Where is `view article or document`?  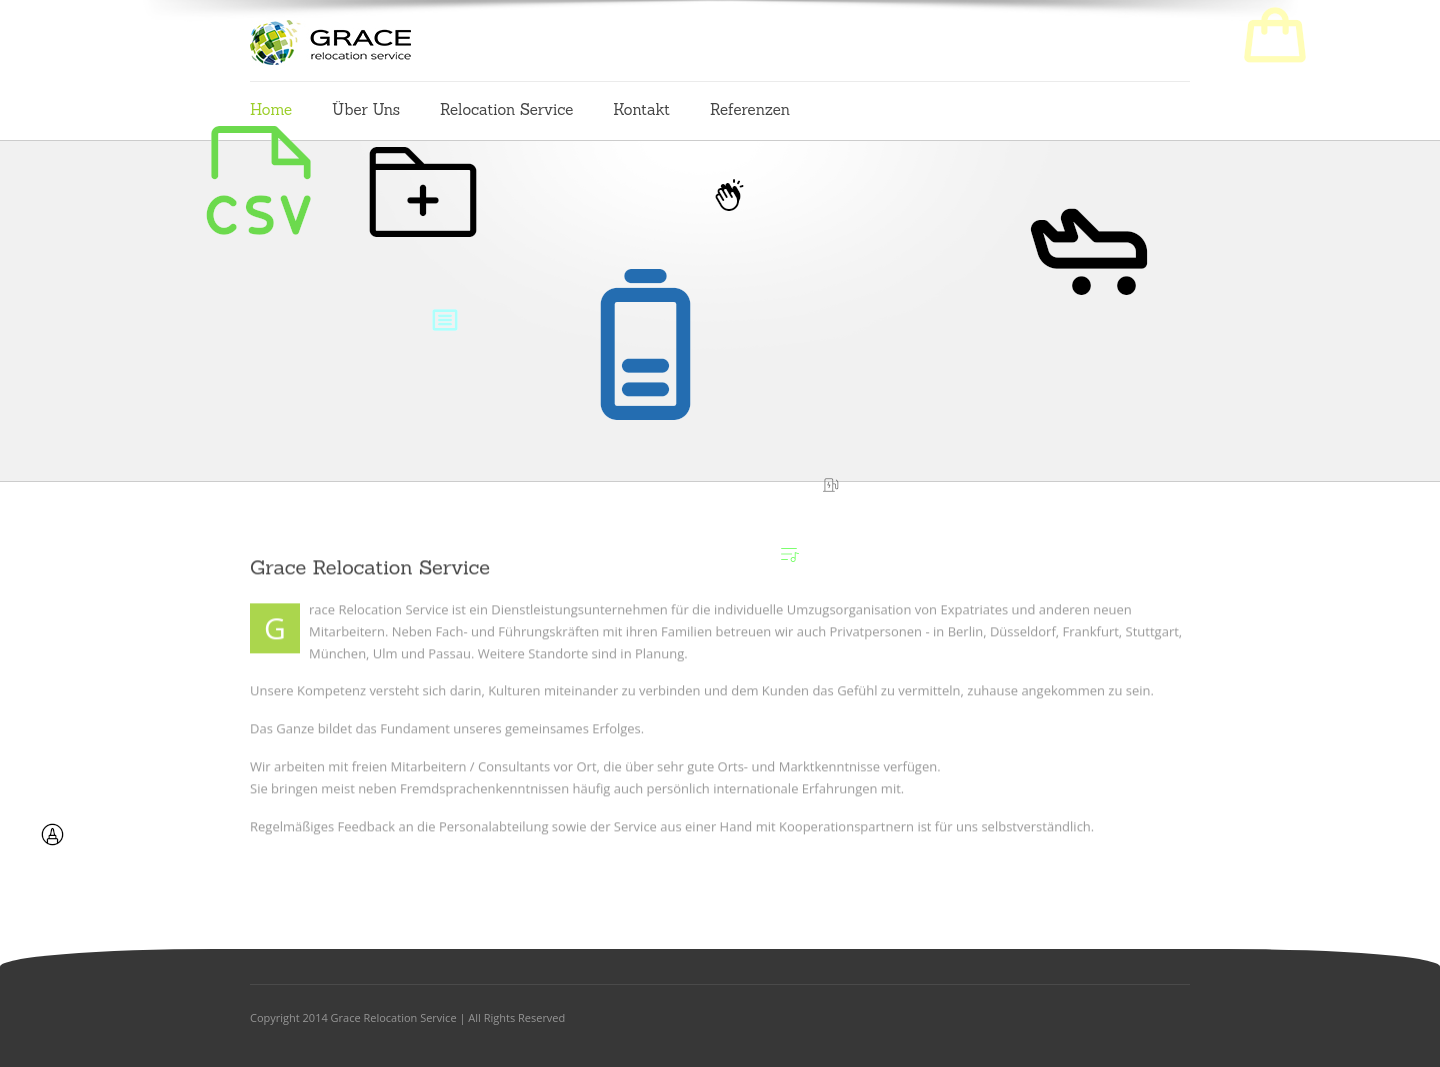 view article or document is located at coordinates (445, 320).